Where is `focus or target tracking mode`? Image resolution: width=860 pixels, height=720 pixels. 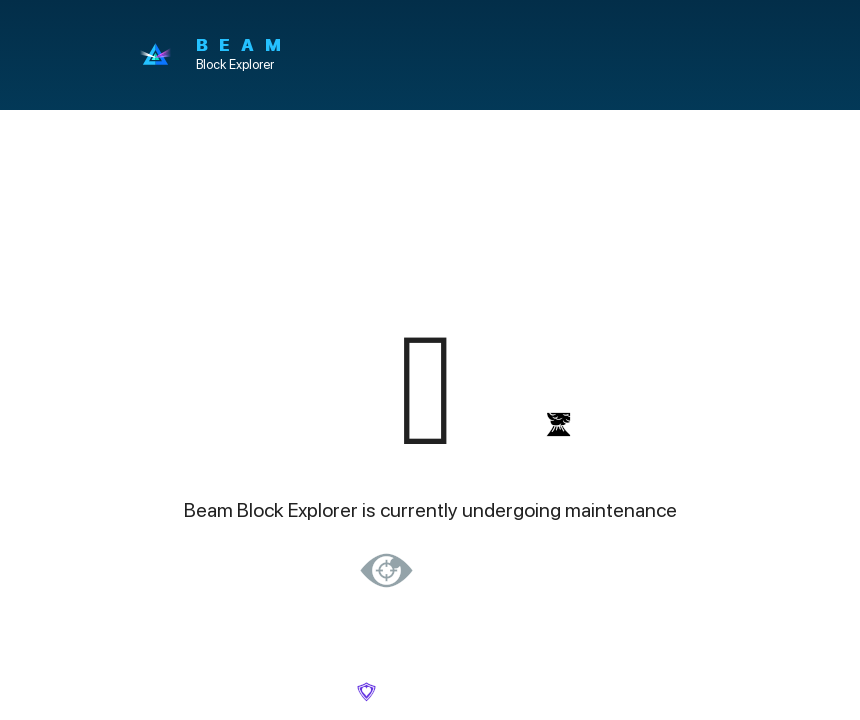 focus or target tracking mode is located at coordinates (386, 570).